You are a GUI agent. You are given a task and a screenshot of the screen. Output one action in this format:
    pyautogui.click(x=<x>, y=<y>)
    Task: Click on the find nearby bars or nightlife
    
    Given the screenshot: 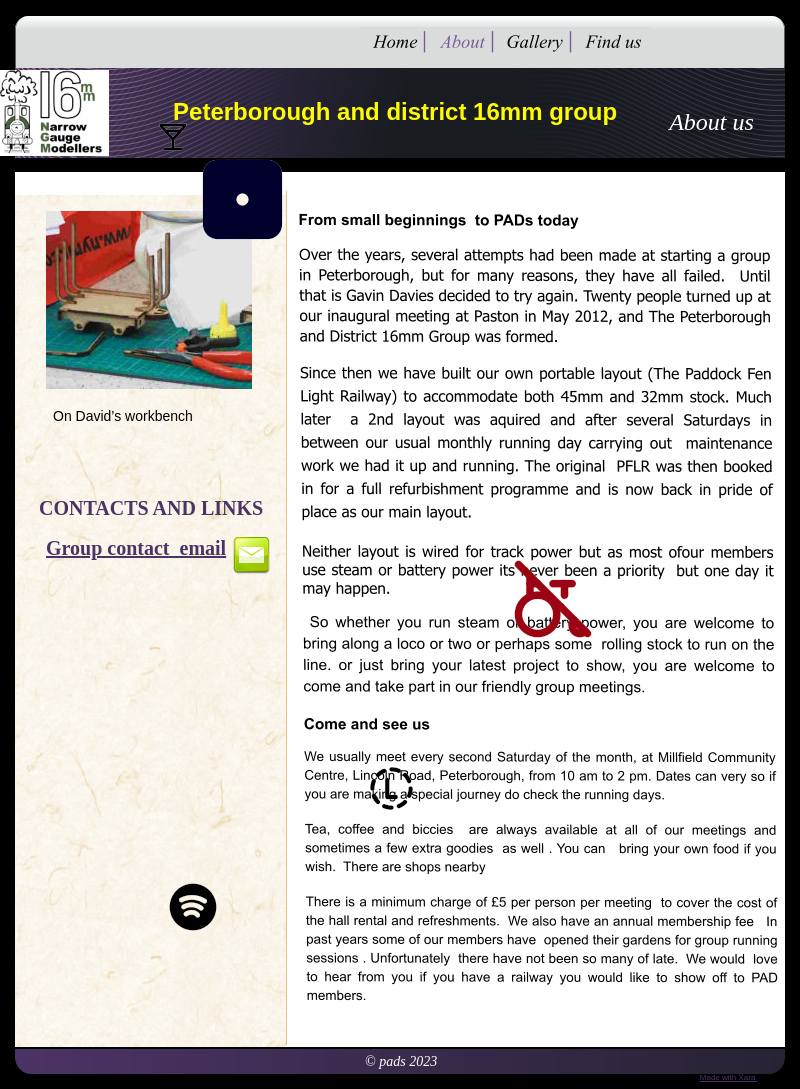 What is the action you would take?
    pyautogui.click(x=173, y=137)
    